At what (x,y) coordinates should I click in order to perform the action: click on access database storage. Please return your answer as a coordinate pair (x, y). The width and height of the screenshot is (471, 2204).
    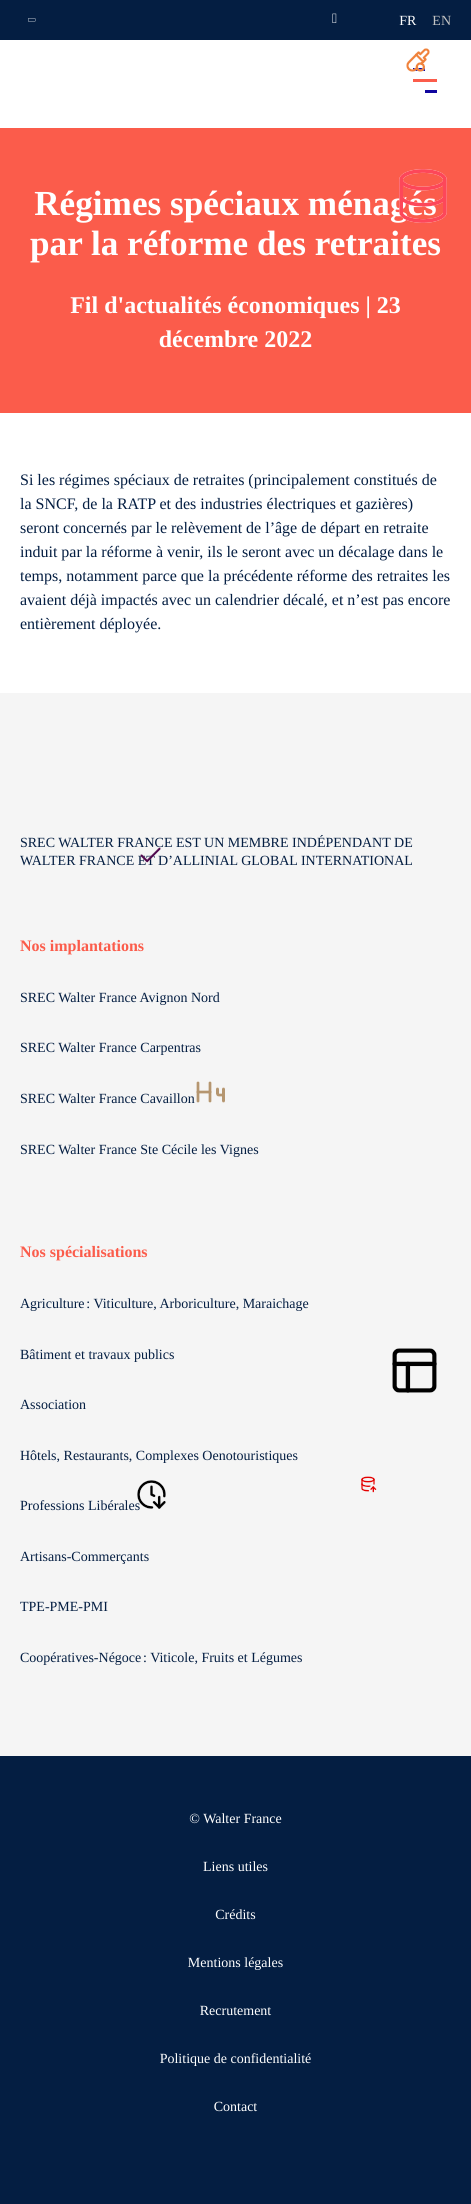
    Looking at the image, I should click on (423, 196).